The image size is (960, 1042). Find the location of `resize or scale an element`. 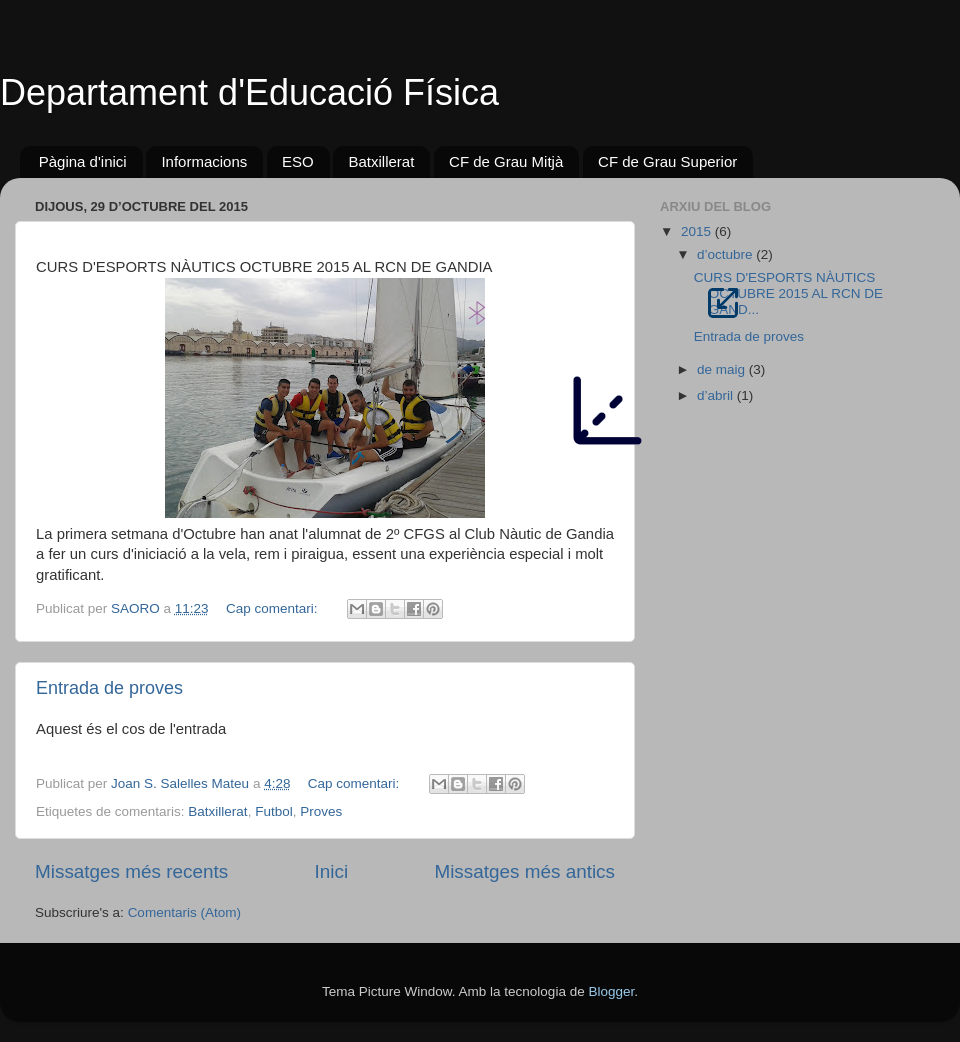

resize or scale an element is located at coordinates (723, 303).